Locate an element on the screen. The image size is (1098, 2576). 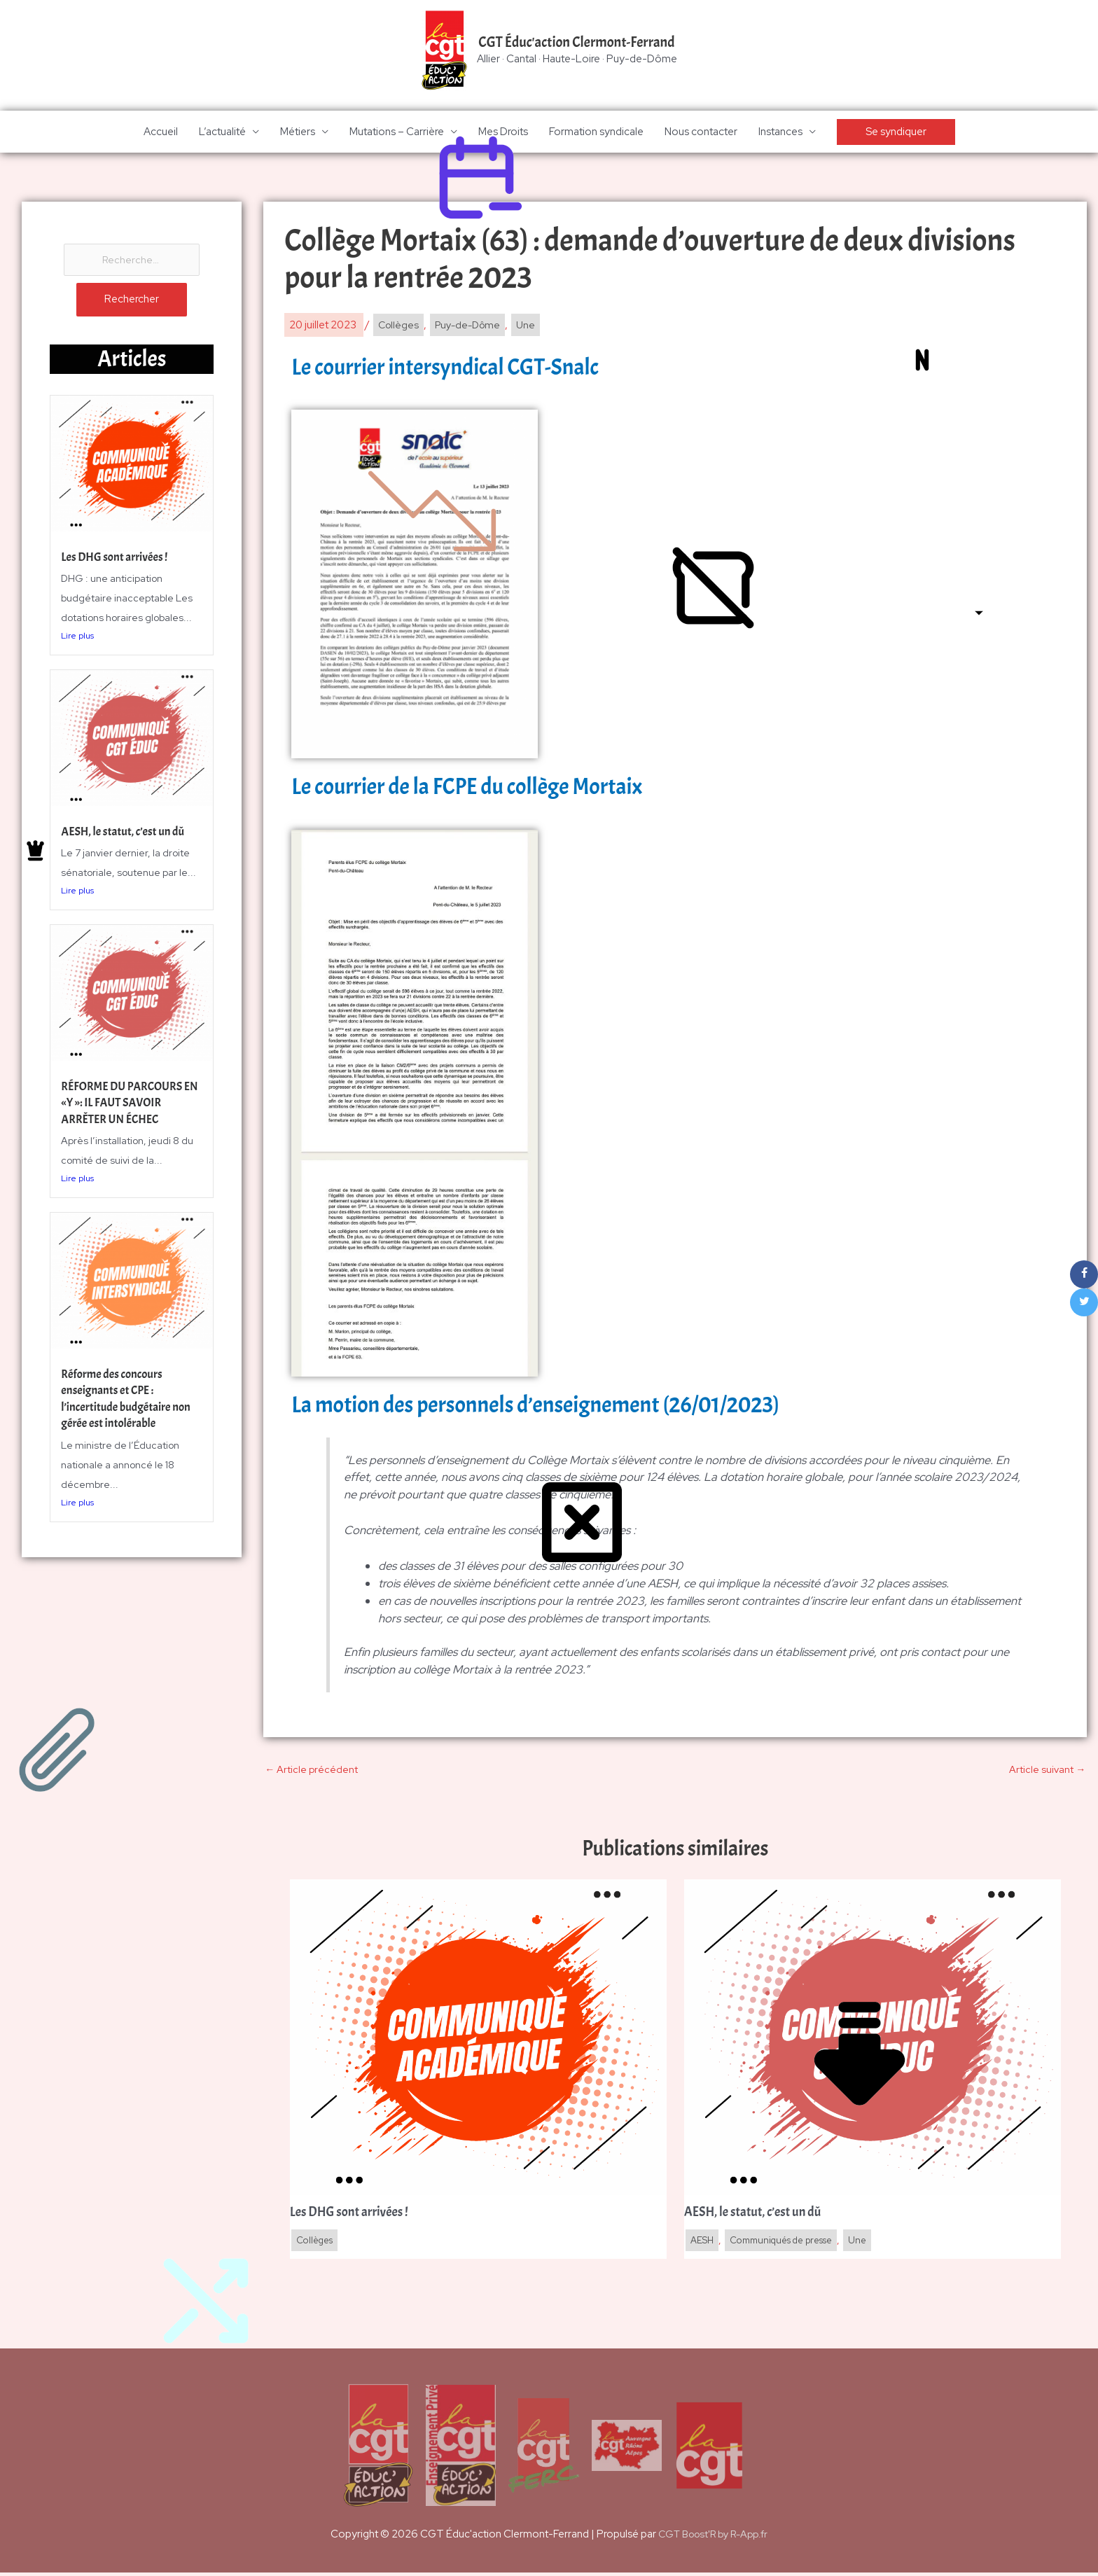
close or dismiss a modal window is located at coordinates (582, 1522).